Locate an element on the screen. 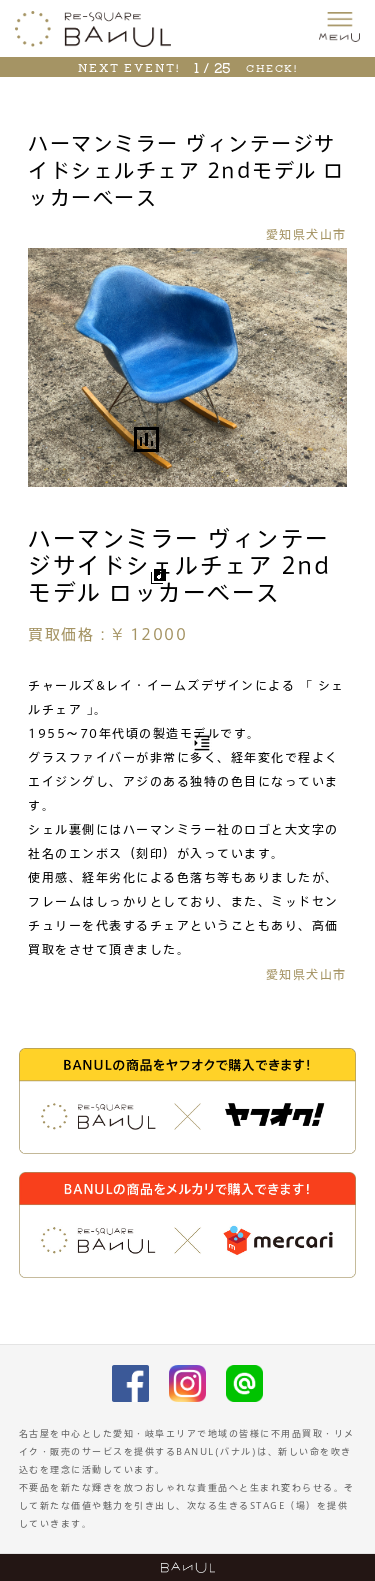 The width and height of the screenshot is (375, 1581). increase text indentation is located at coordinates (202, 743).